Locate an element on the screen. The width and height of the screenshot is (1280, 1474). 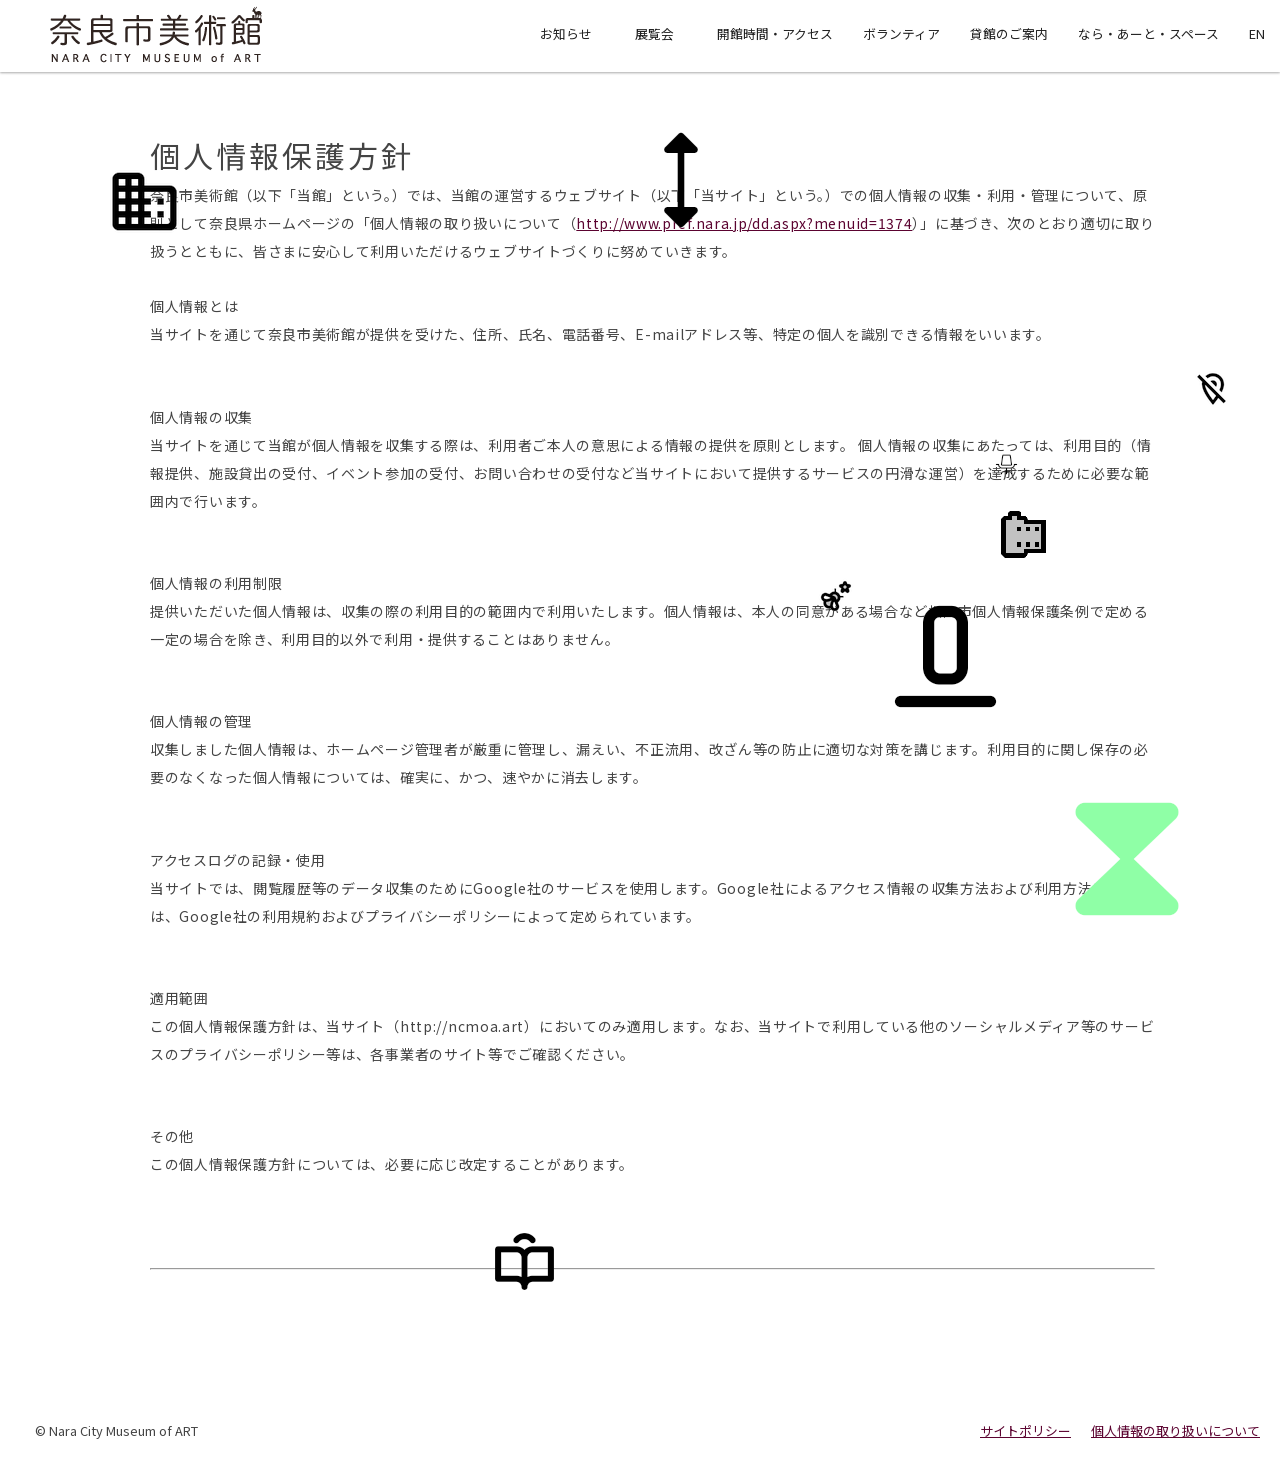
access your contacts or address book is located at coordinates (524, 1260).